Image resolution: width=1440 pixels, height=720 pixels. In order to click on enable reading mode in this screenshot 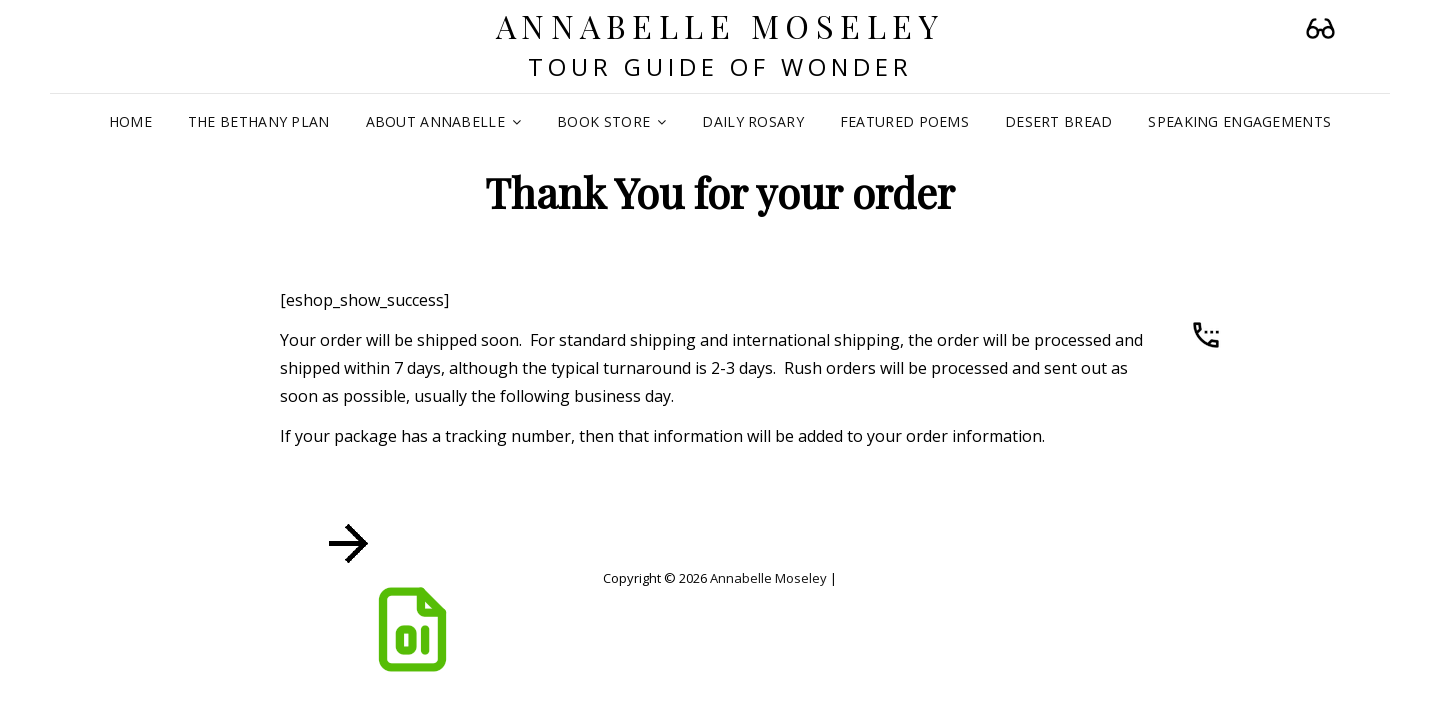, I will do `click(1320, 28)`.